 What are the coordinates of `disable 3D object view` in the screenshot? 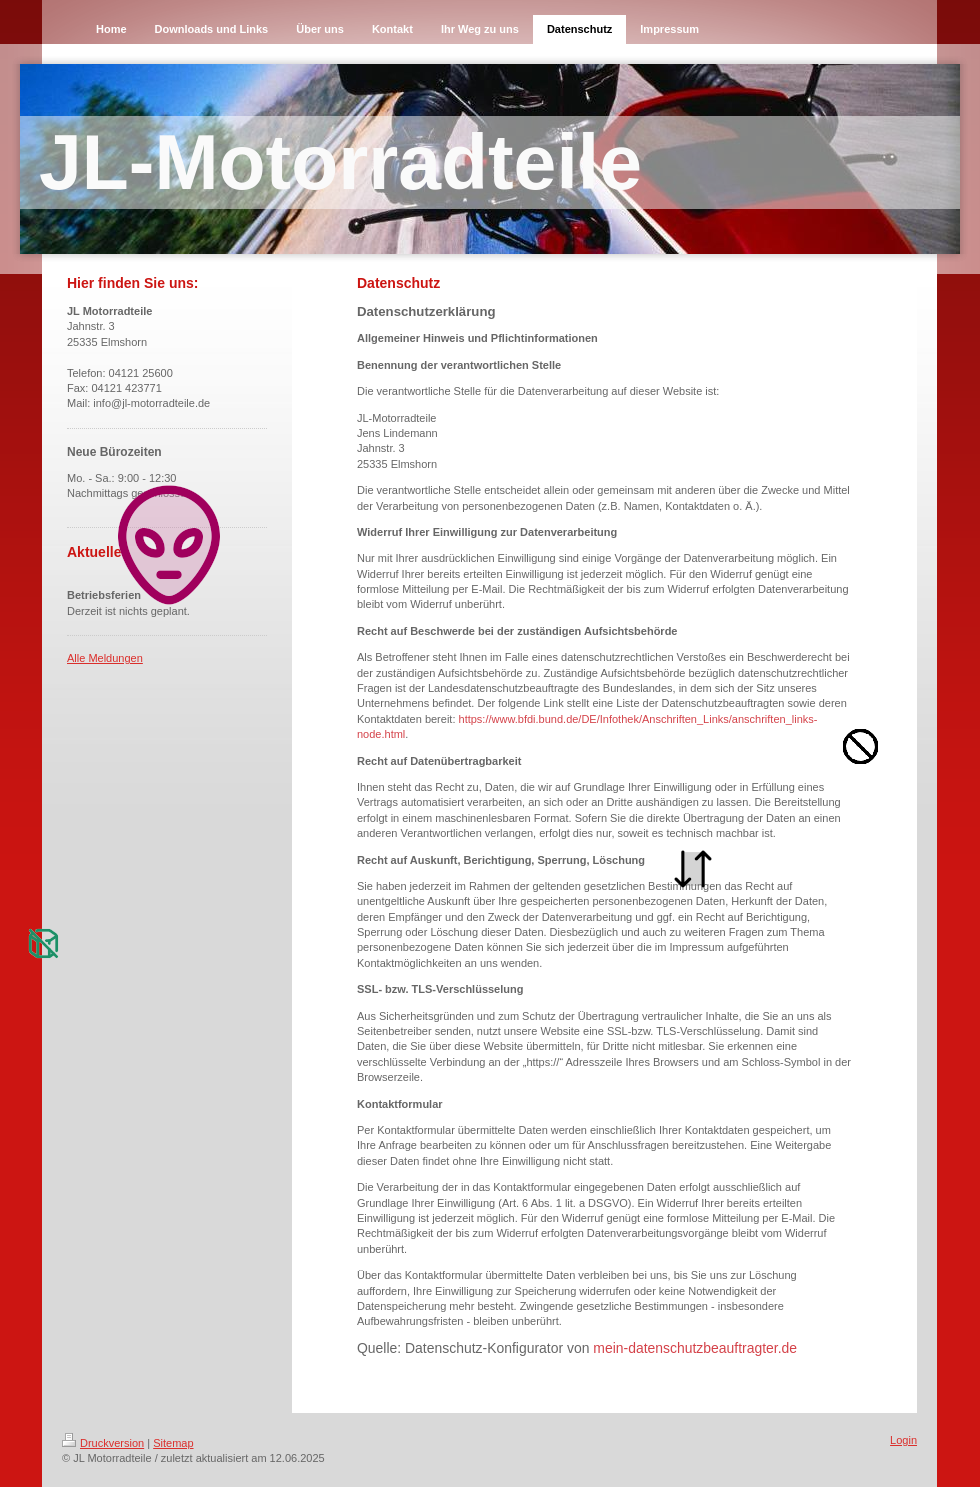 It's located at (43, 943).